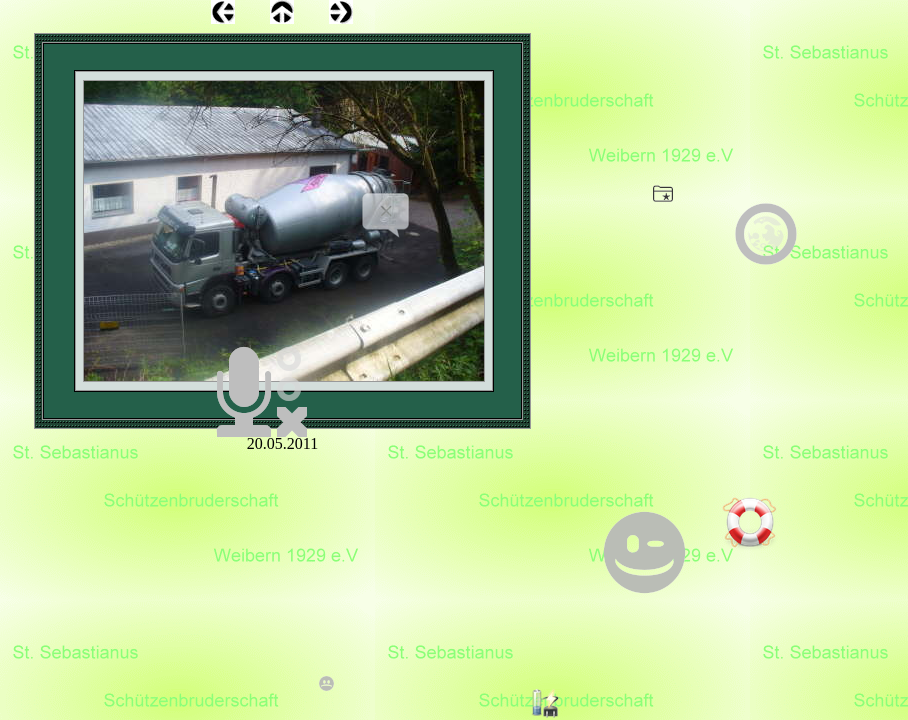 Image resolution: width=908 pixels, height=720 pixels. What do you see at coordinates (766, 234) in the screenshot?
I see `indicates clear weather conditions at night` at bounding box center [766, 234].